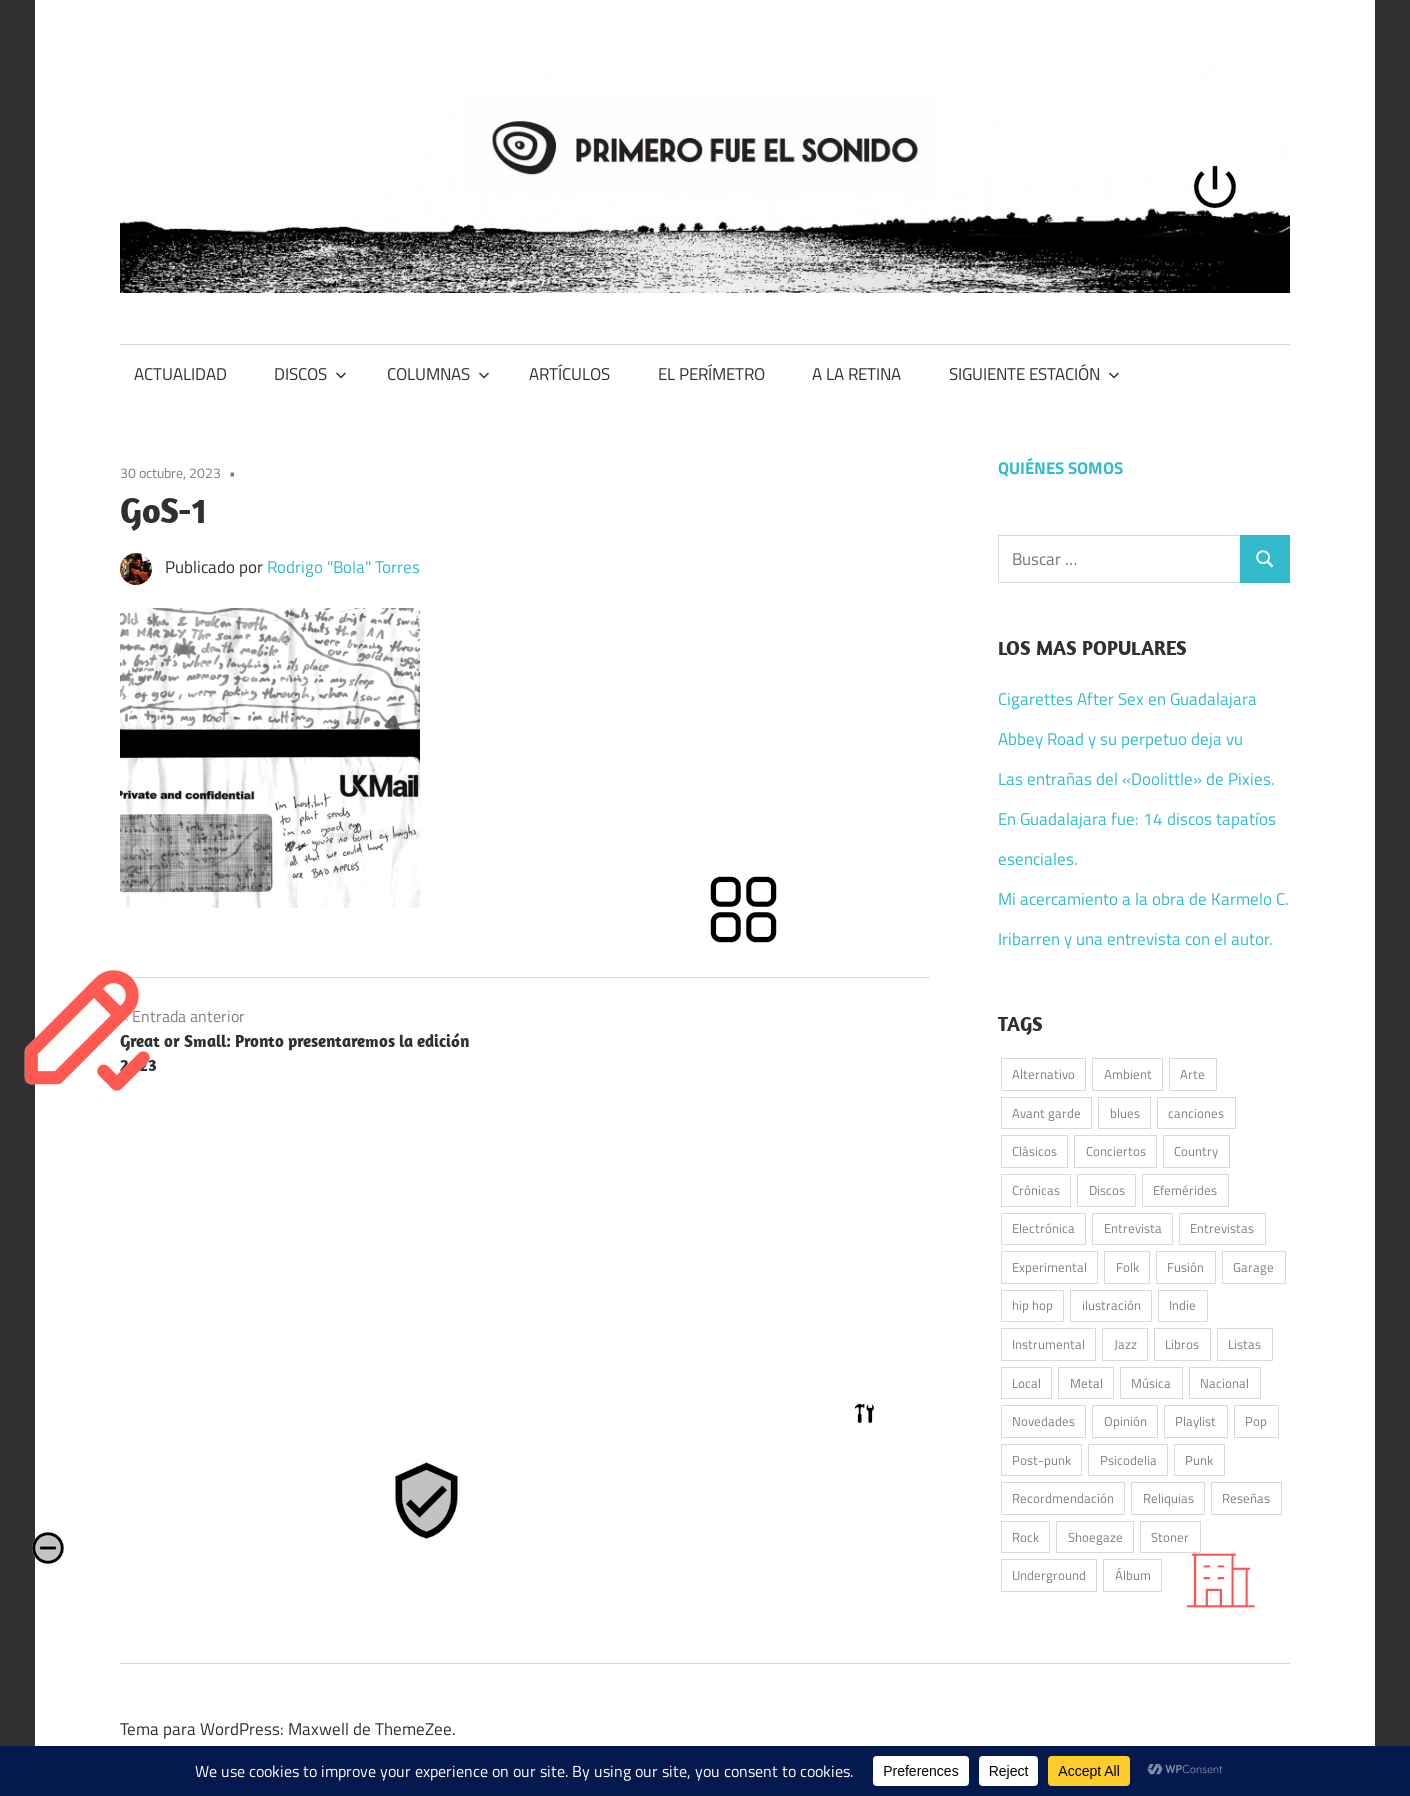  What do you see at coordinates (1215, 187) in the screenshot?
I see `power on or off the device` at bounding box center [1215, 187].